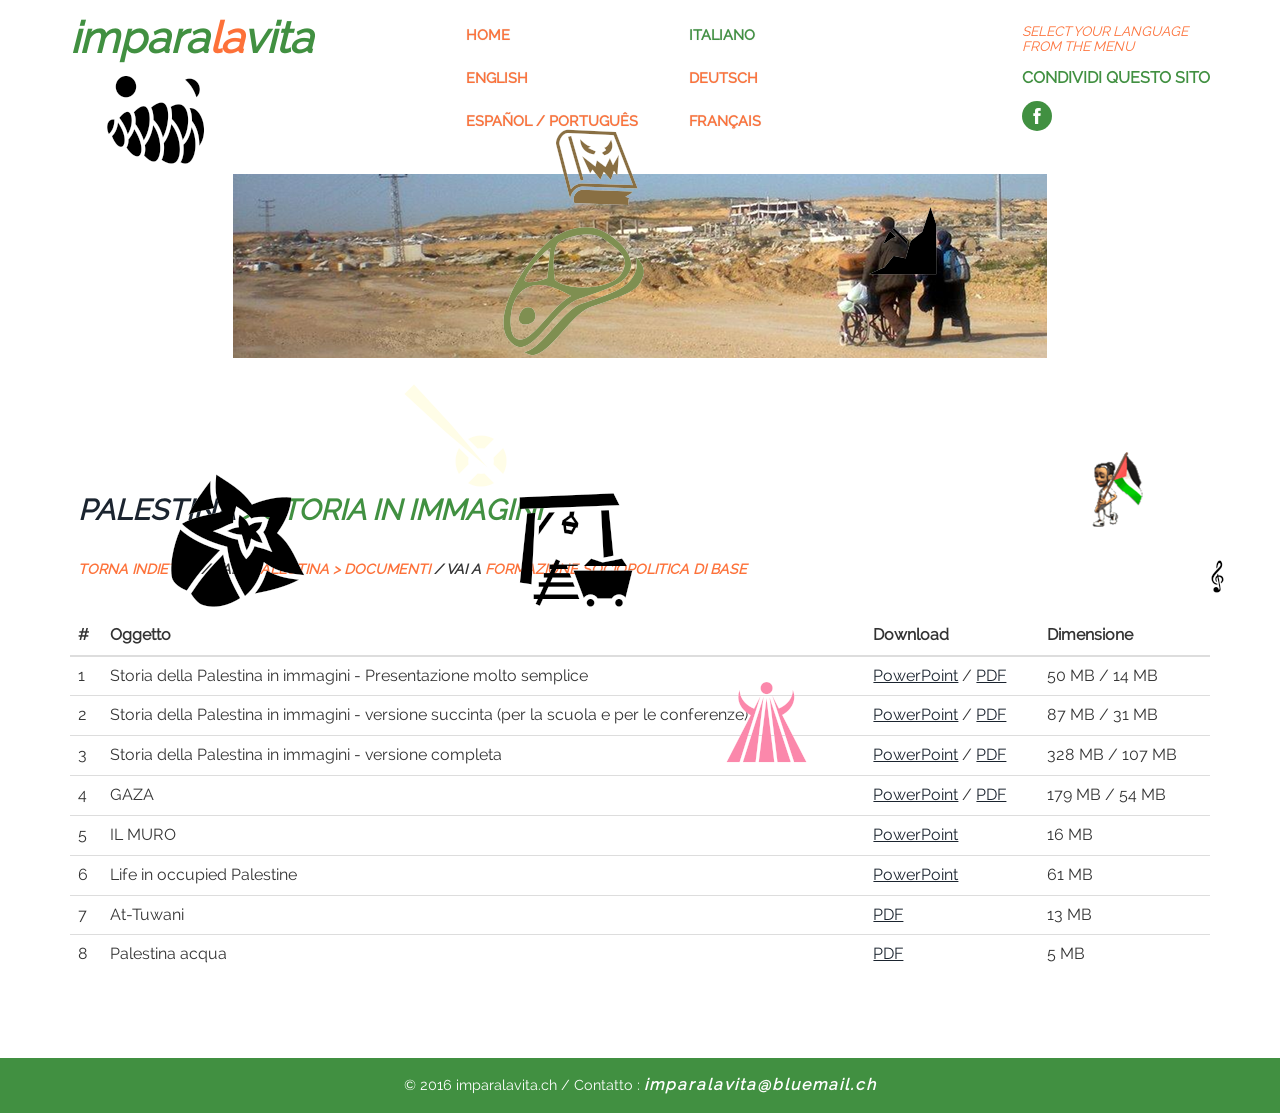  What do you see at coordinates (574, 292) in the screenshot?
I see `browse meat or protein food options` at bounding box center [574, 292].